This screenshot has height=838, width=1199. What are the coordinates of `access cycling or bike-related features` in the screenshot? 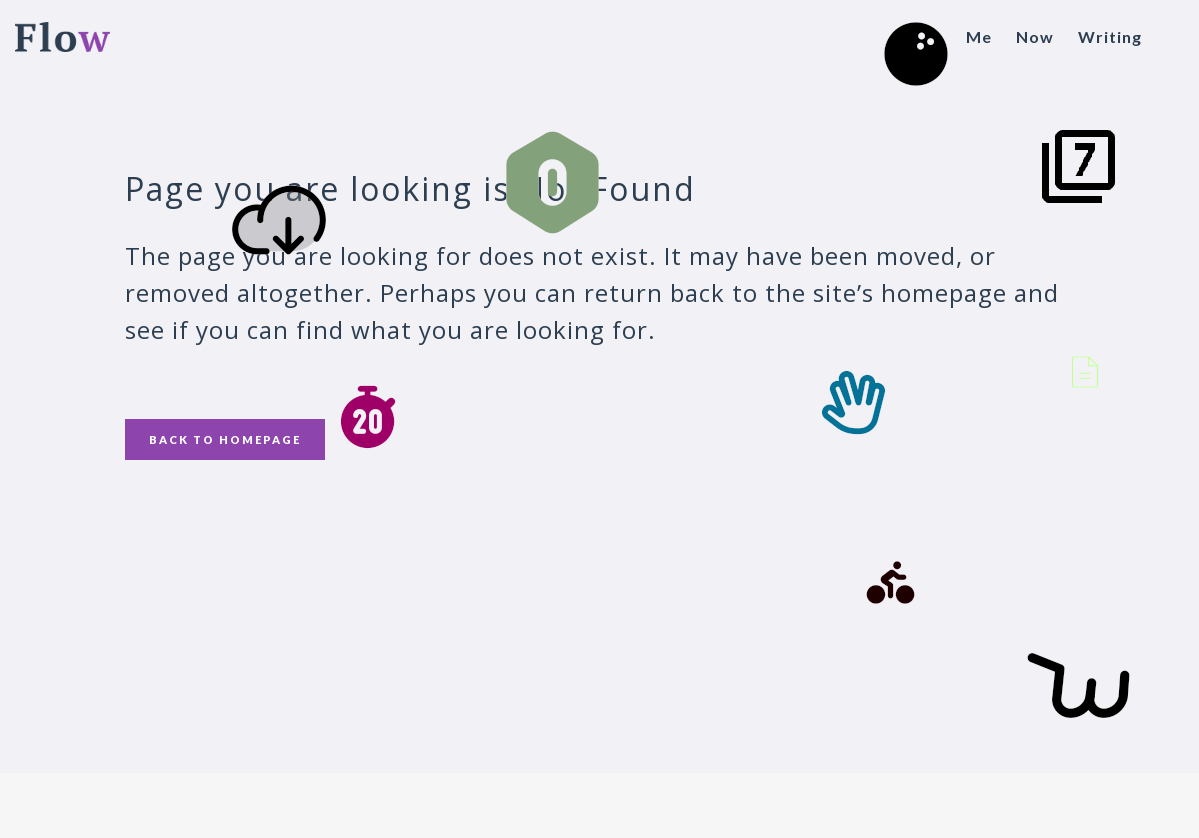 It's located at (890, 582).